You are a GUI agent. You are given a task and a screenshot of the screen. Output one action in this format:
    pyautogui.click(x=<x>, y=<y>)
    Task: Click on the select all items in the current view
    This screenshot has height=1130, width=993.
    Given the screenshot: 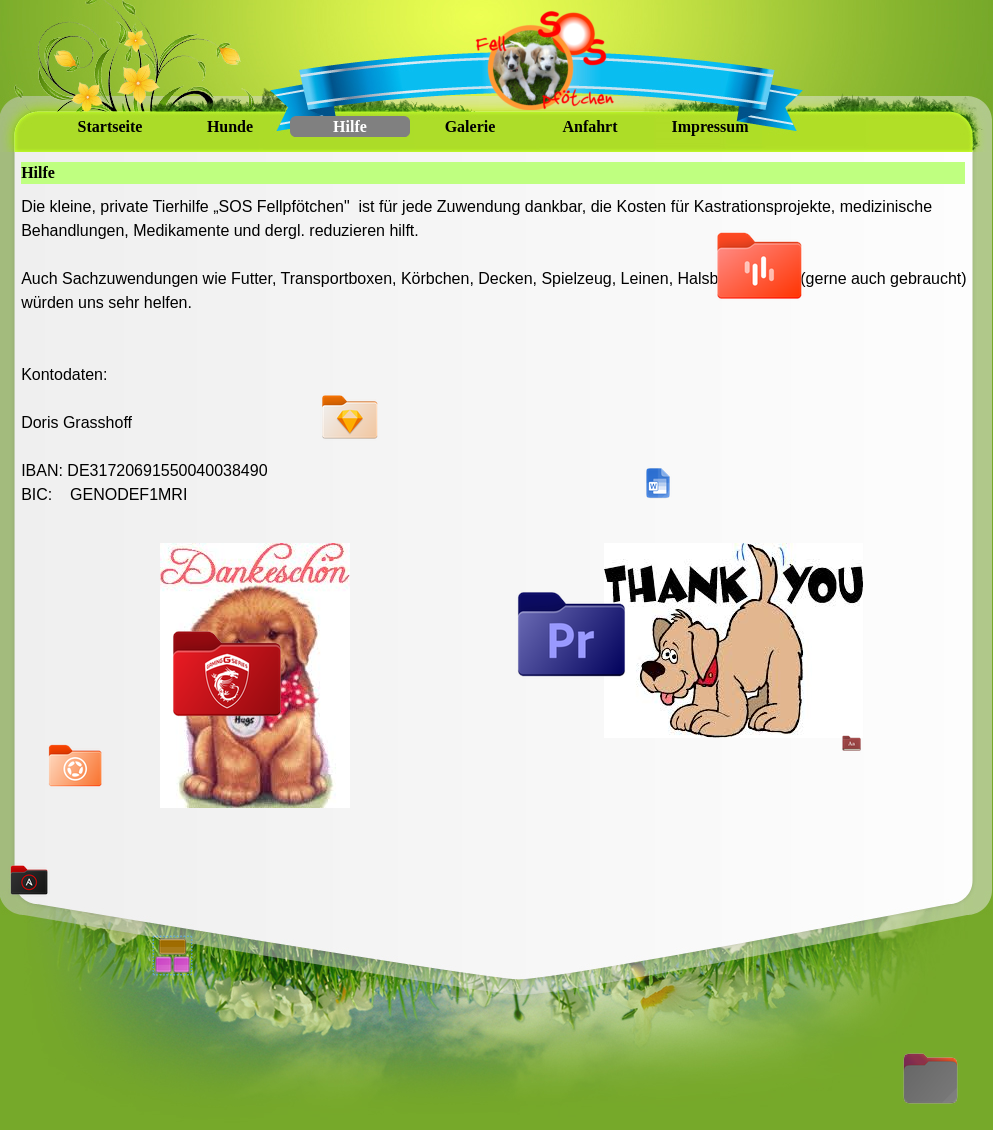 What is the action you would take?
    pyautogui.click(x=172, y=955)
    